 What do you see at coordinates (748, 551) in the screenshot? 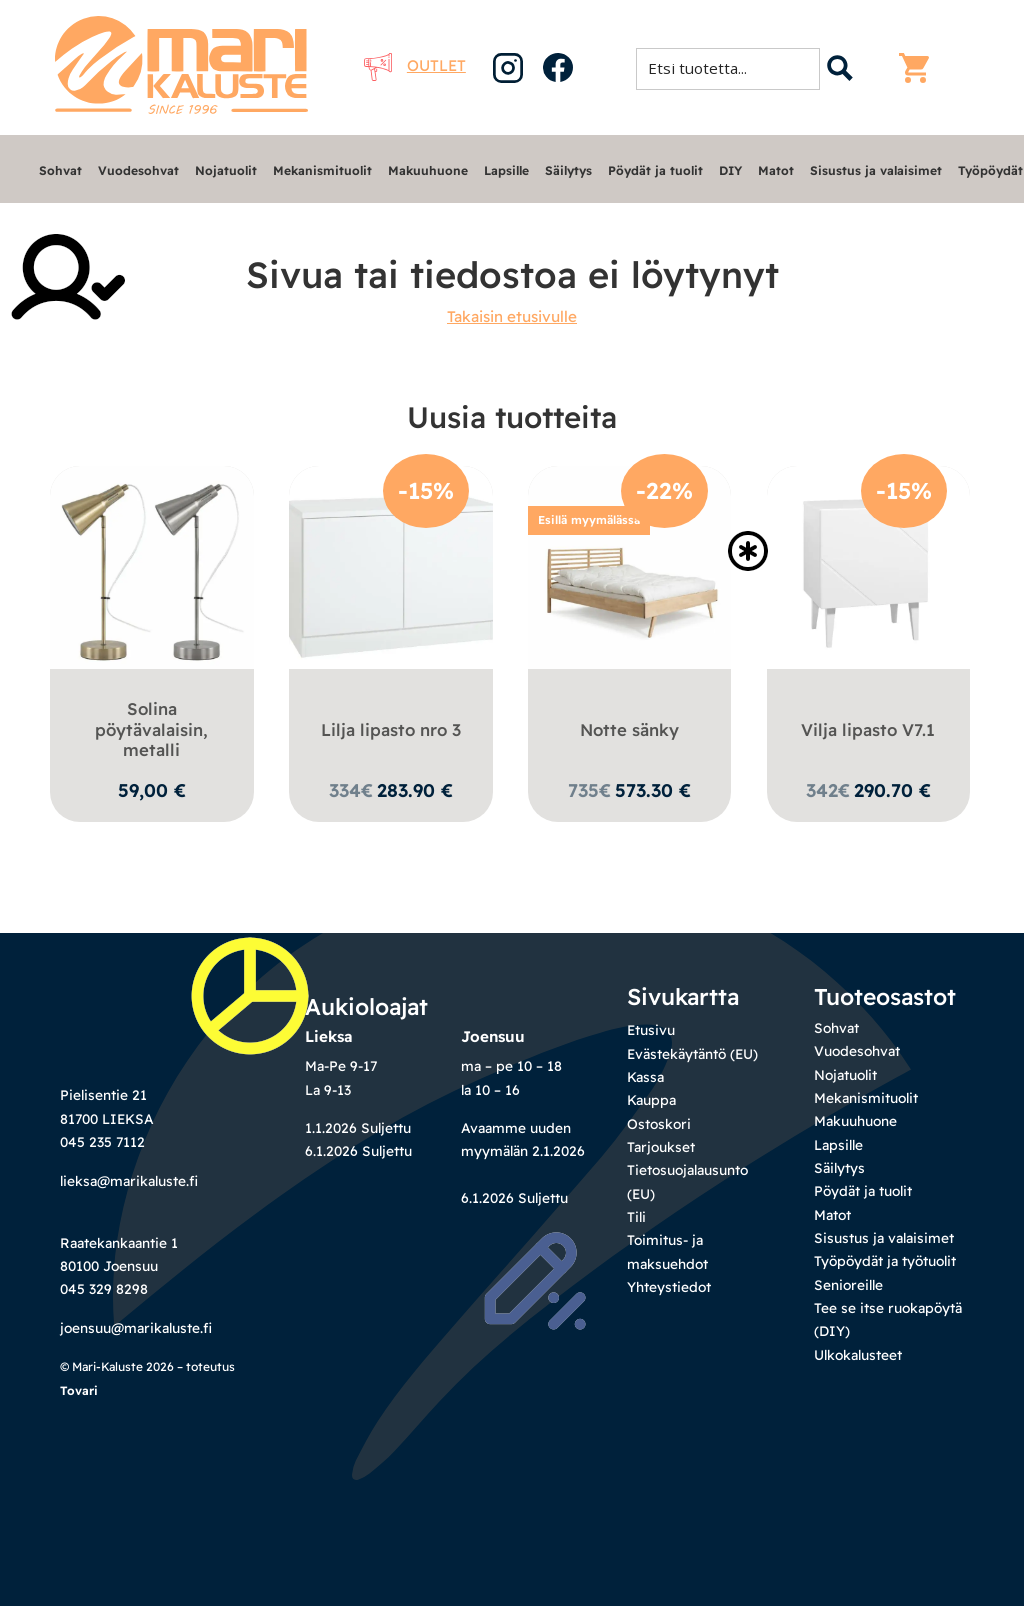
I see `access medical or health features` at bounding box center [748, 551].